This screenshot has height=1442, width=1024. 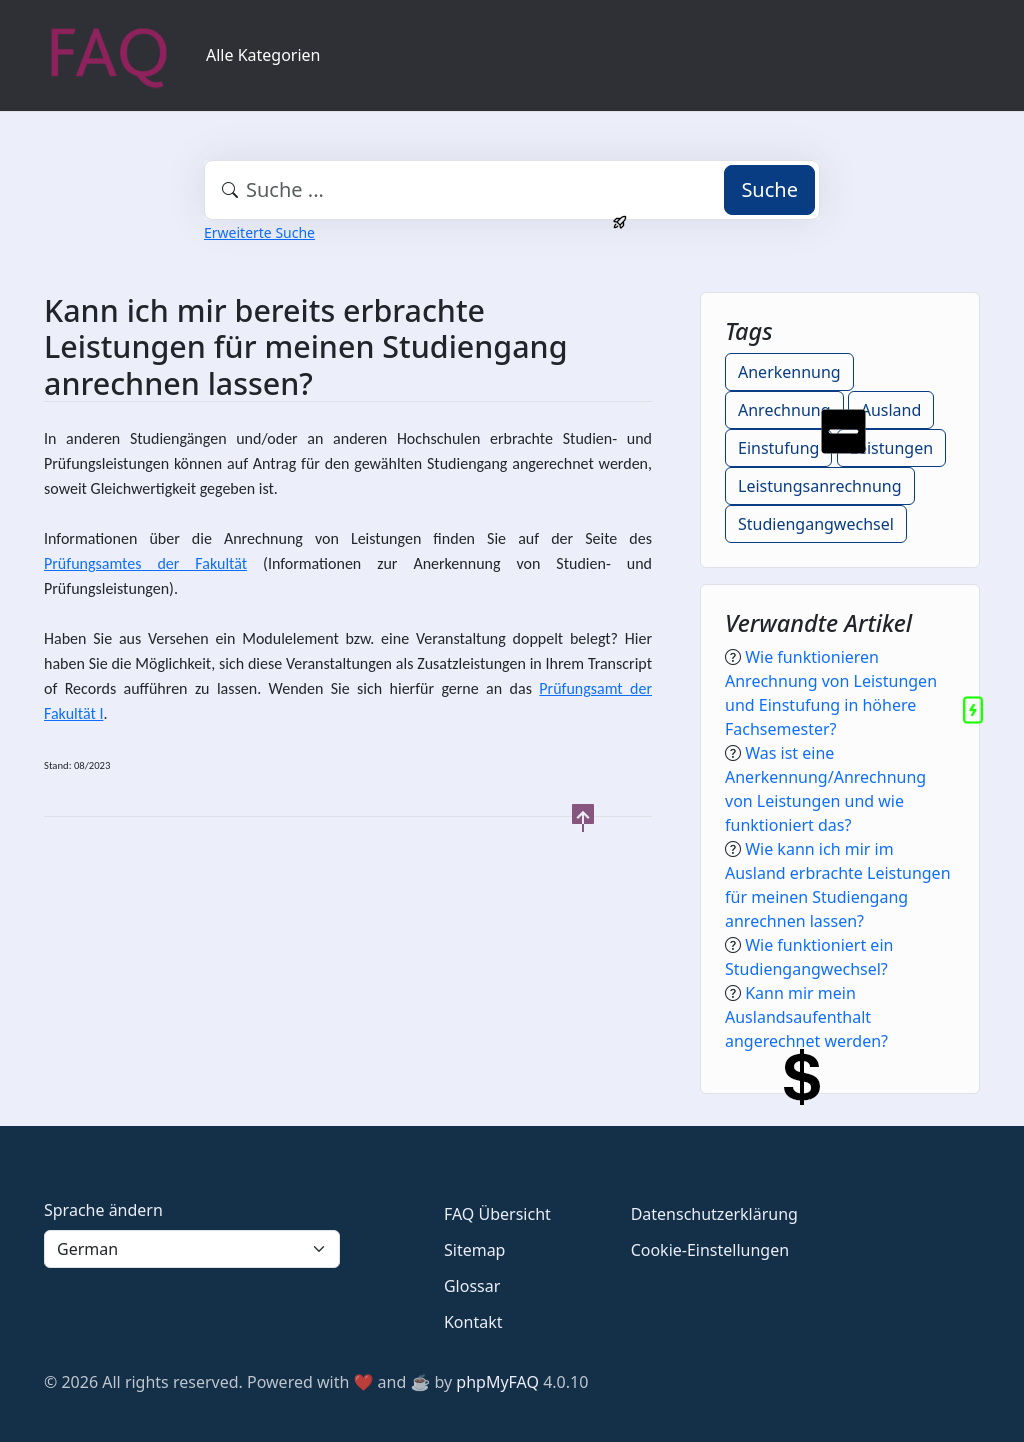 What do you see at coordinates (620, 222) in the screenshot?
I see `launch or deploy a project` at bounding box center [620, 222].